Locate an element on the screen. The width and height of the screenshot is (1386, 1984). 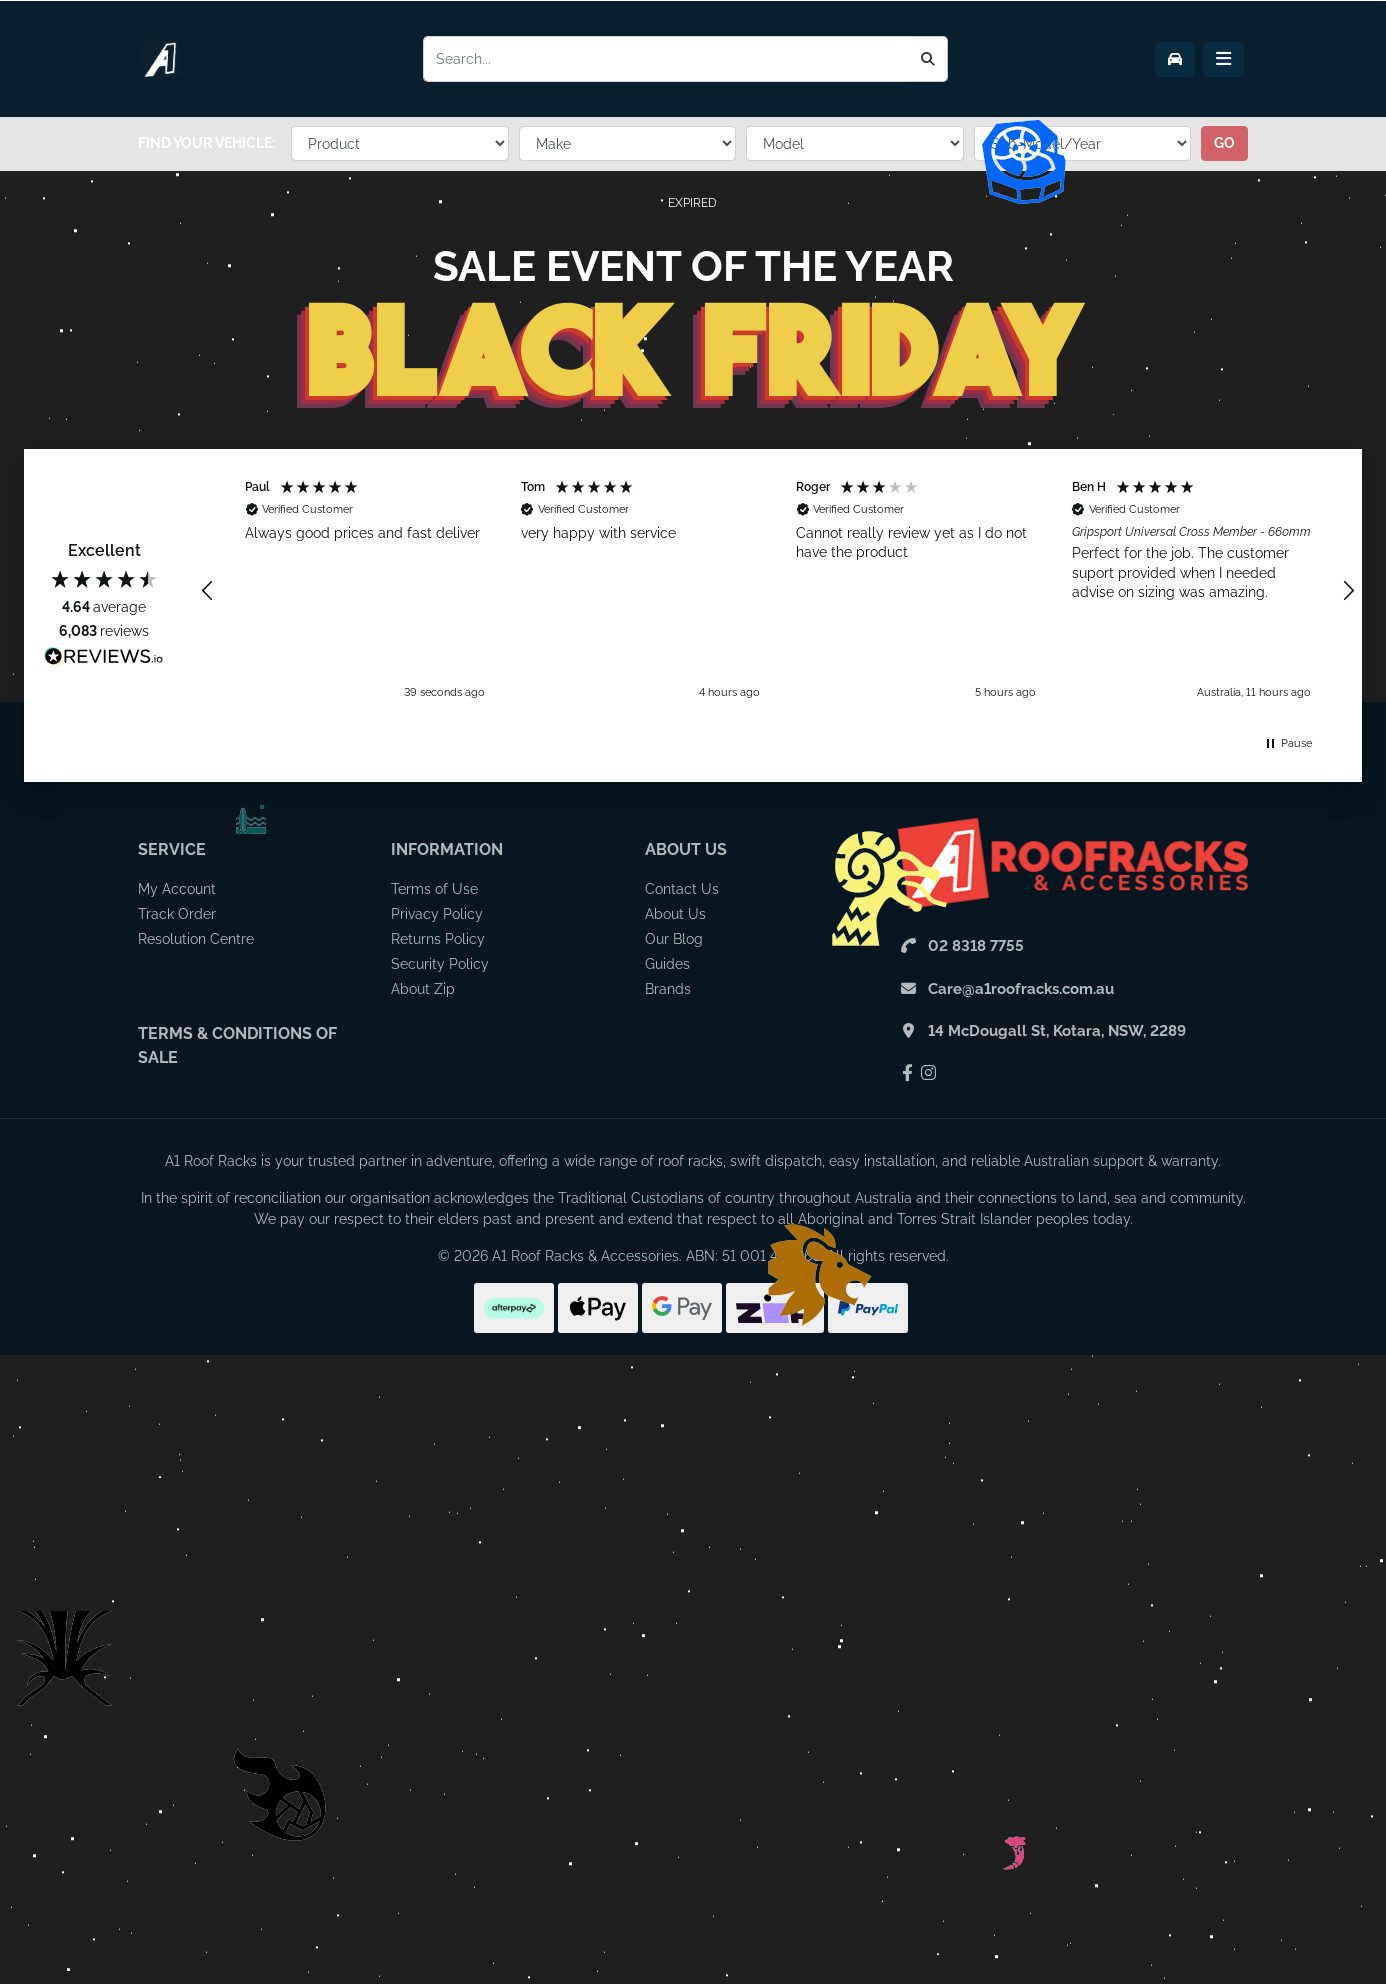
fire-type attack or ability in a game is located at coordinates (278, 1794).